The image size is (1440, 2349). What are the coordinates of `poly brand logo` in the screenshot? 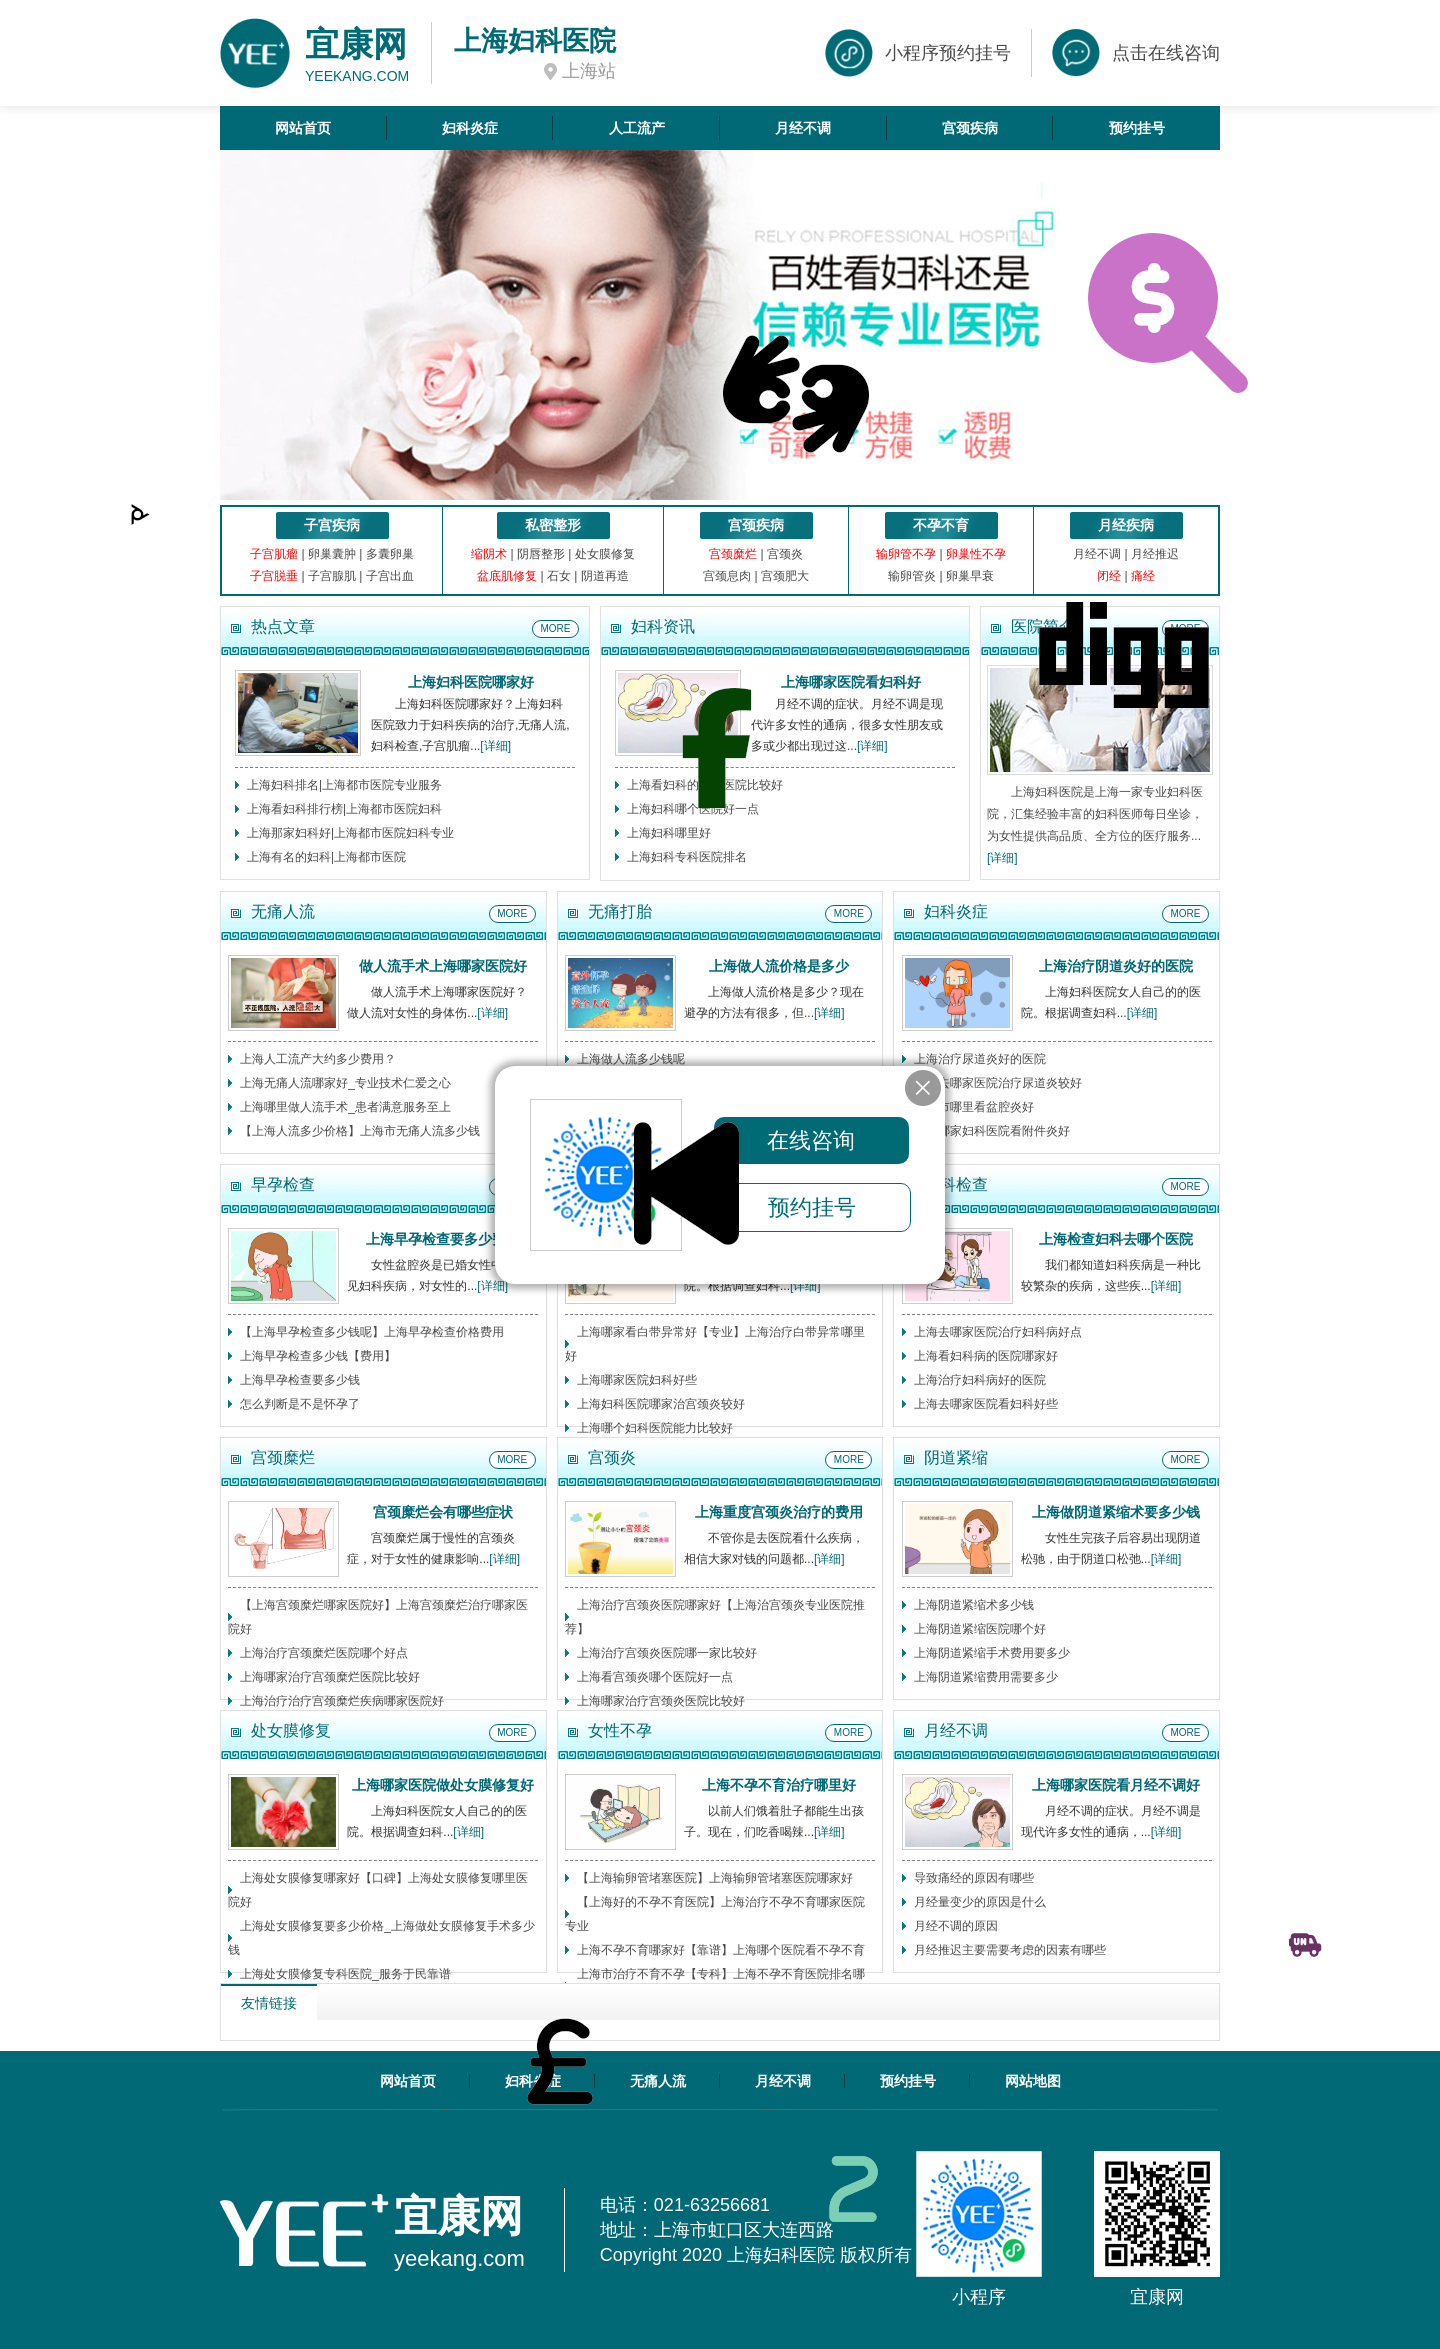 It's located at (140, 514).